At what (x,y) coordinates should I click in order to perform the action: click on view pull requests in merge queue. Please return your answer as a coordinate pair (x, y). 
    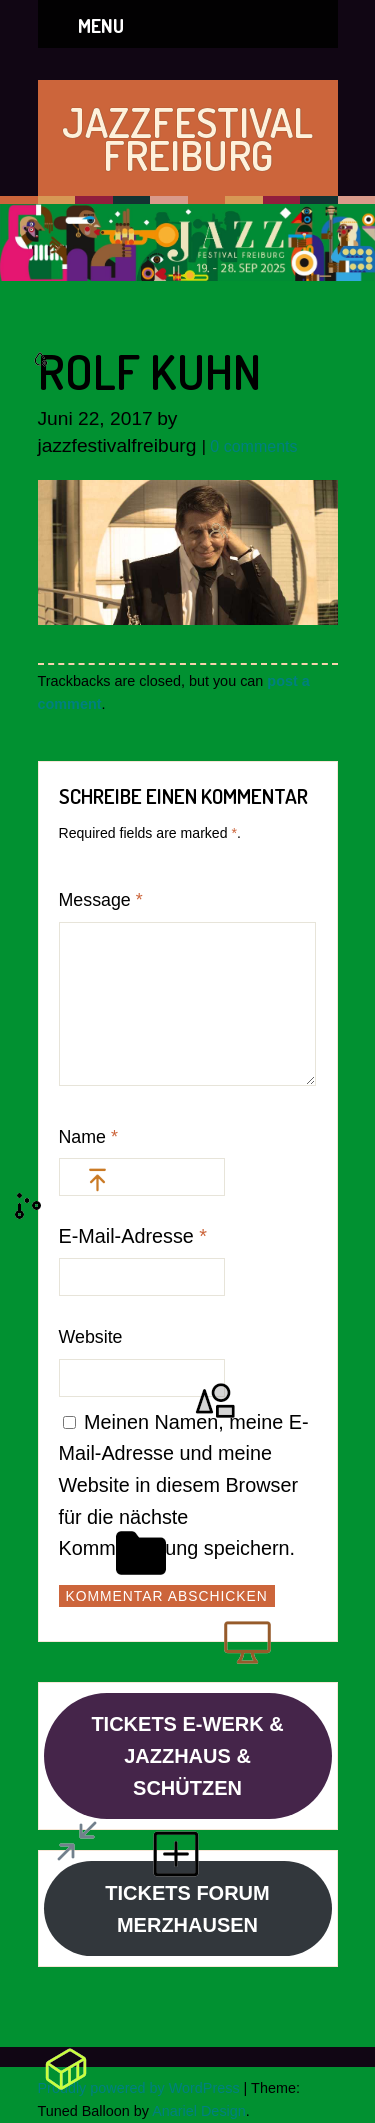
    Looking at the image, I should click on (28, 1205).